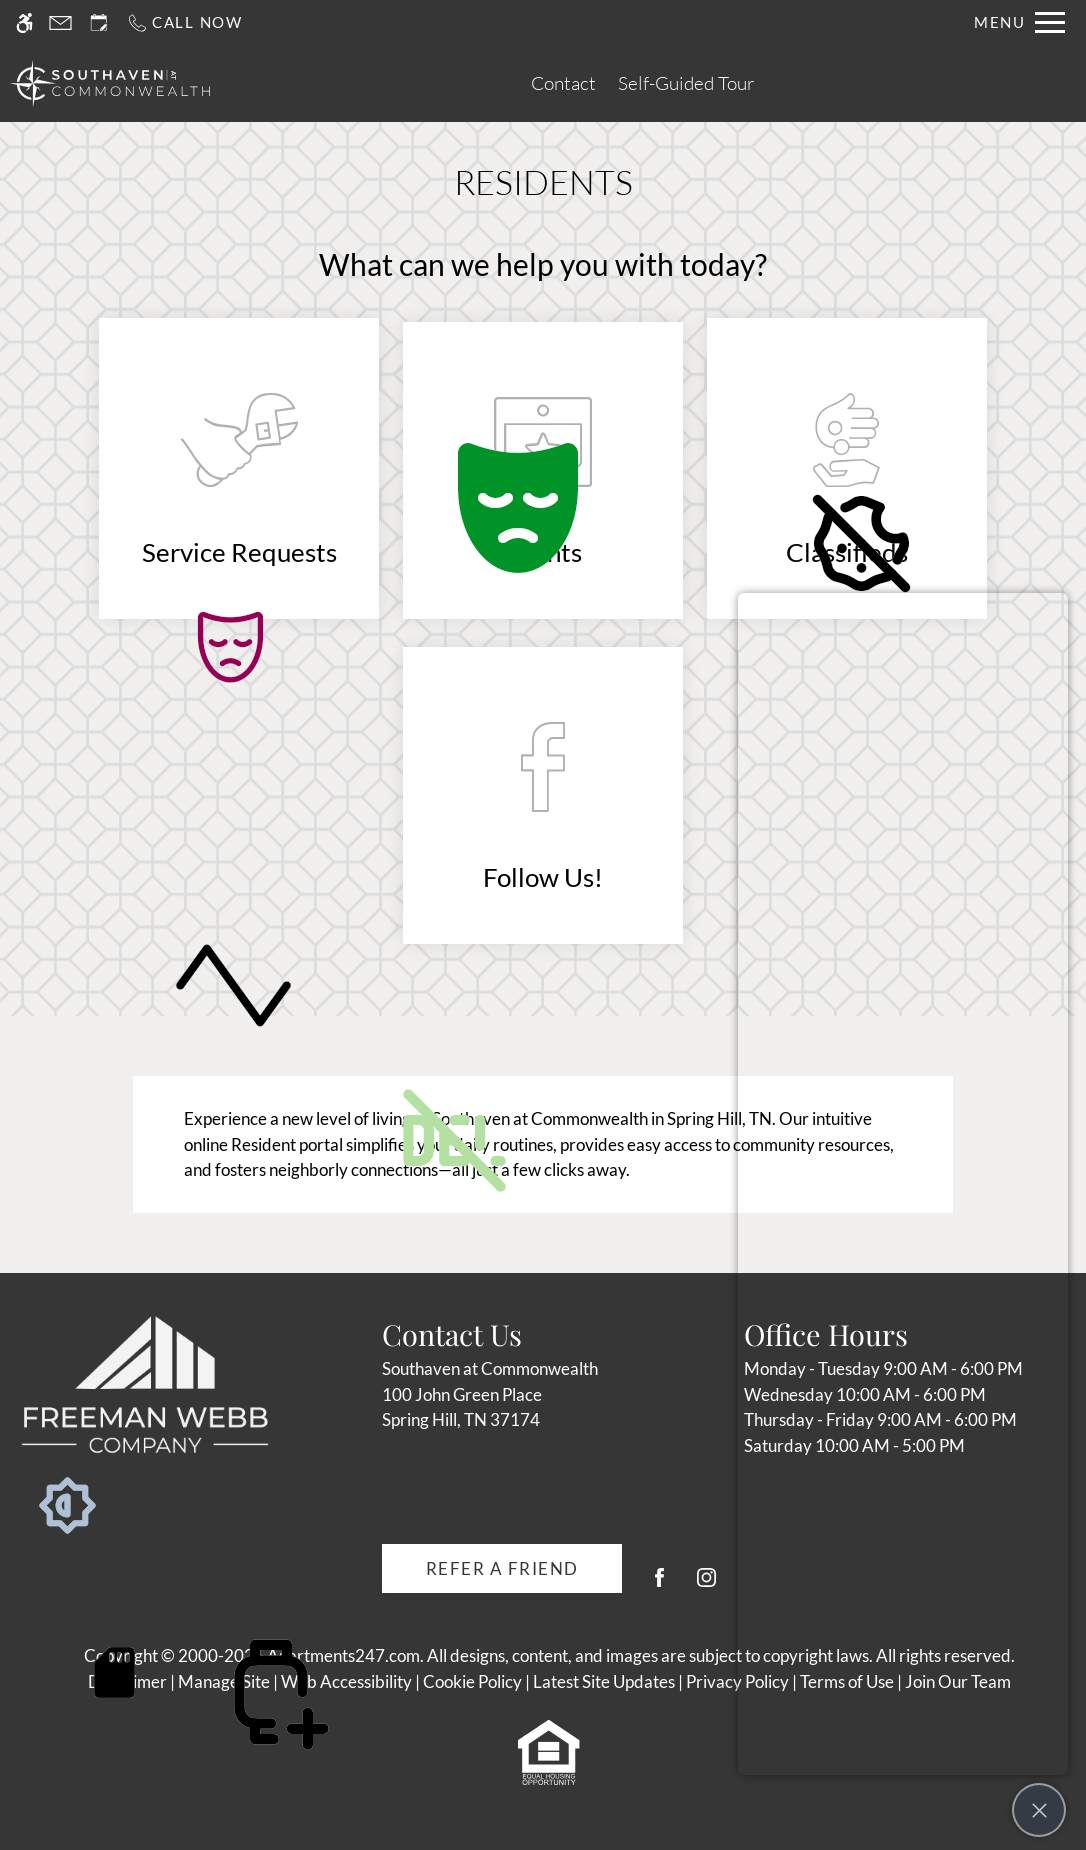 This screenshot has height=1850, width=1086. What do you see at coordinates (114, 1672) in the screenshot?
I see `access external storage or sd card` at bounding box center [114, 1672].